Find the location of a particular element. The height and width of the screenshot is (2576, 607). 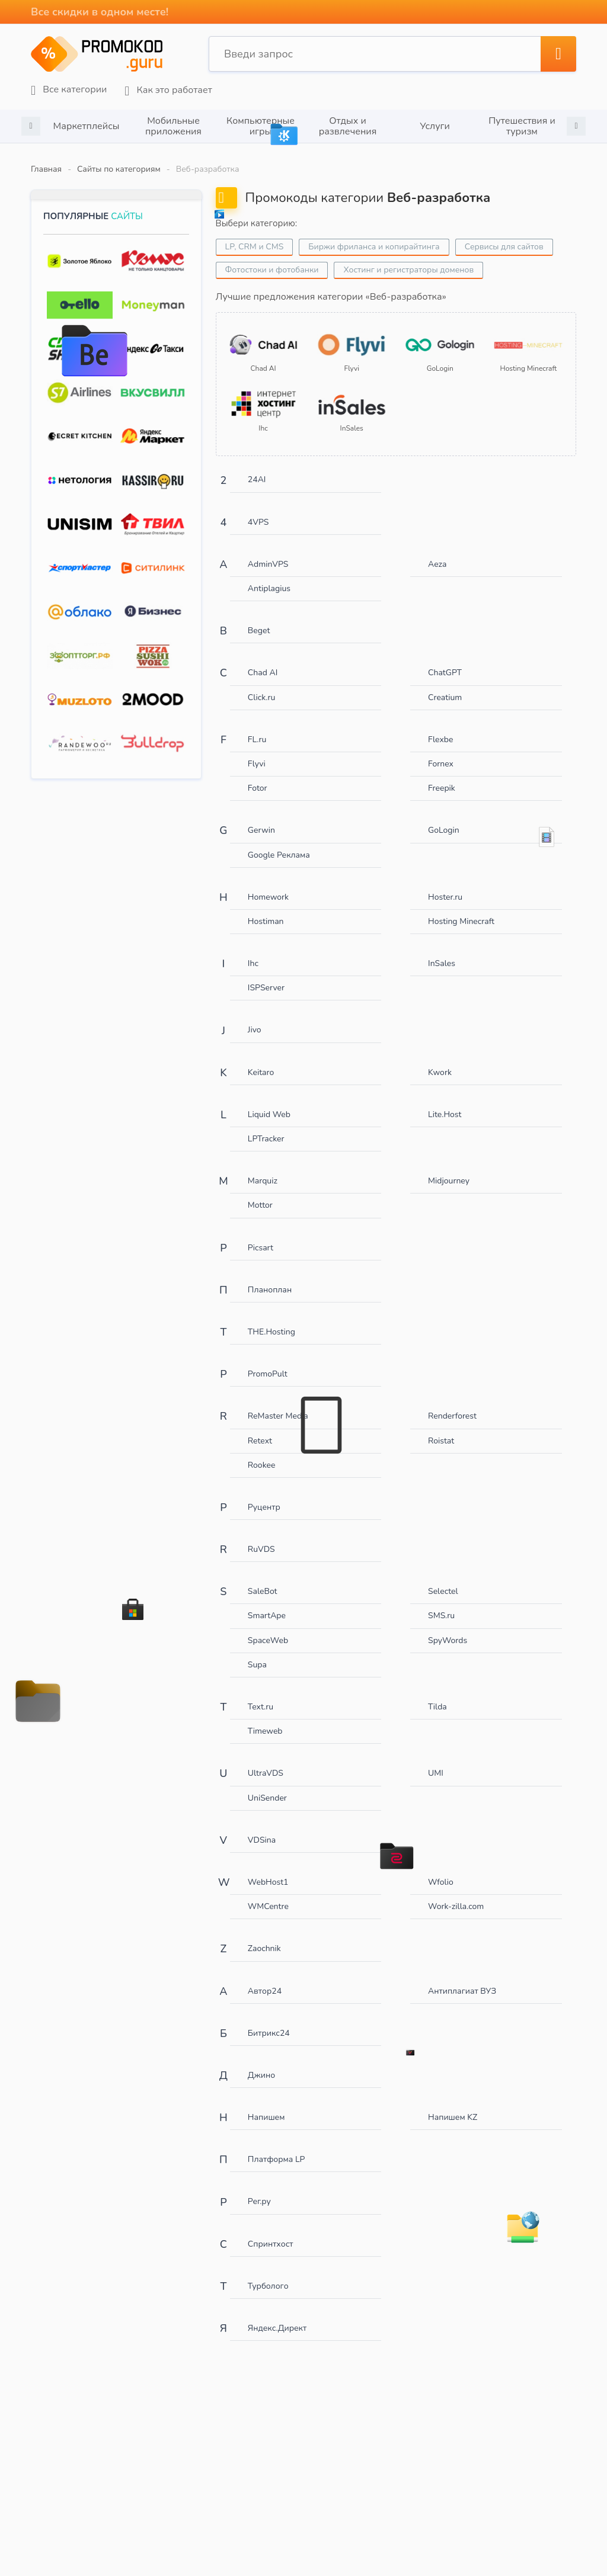

open maven project folder is located at coordinates (410, 2052).